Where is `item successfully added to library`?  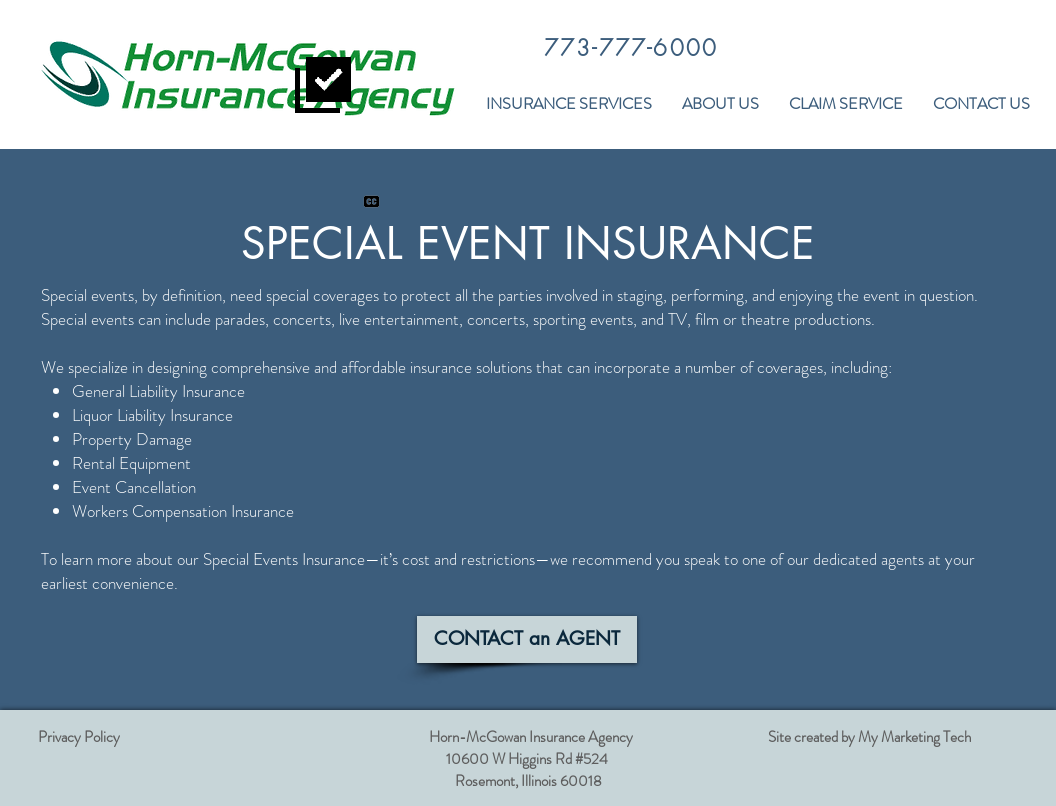
item successfully added to library is located at coordinates (323, 85).